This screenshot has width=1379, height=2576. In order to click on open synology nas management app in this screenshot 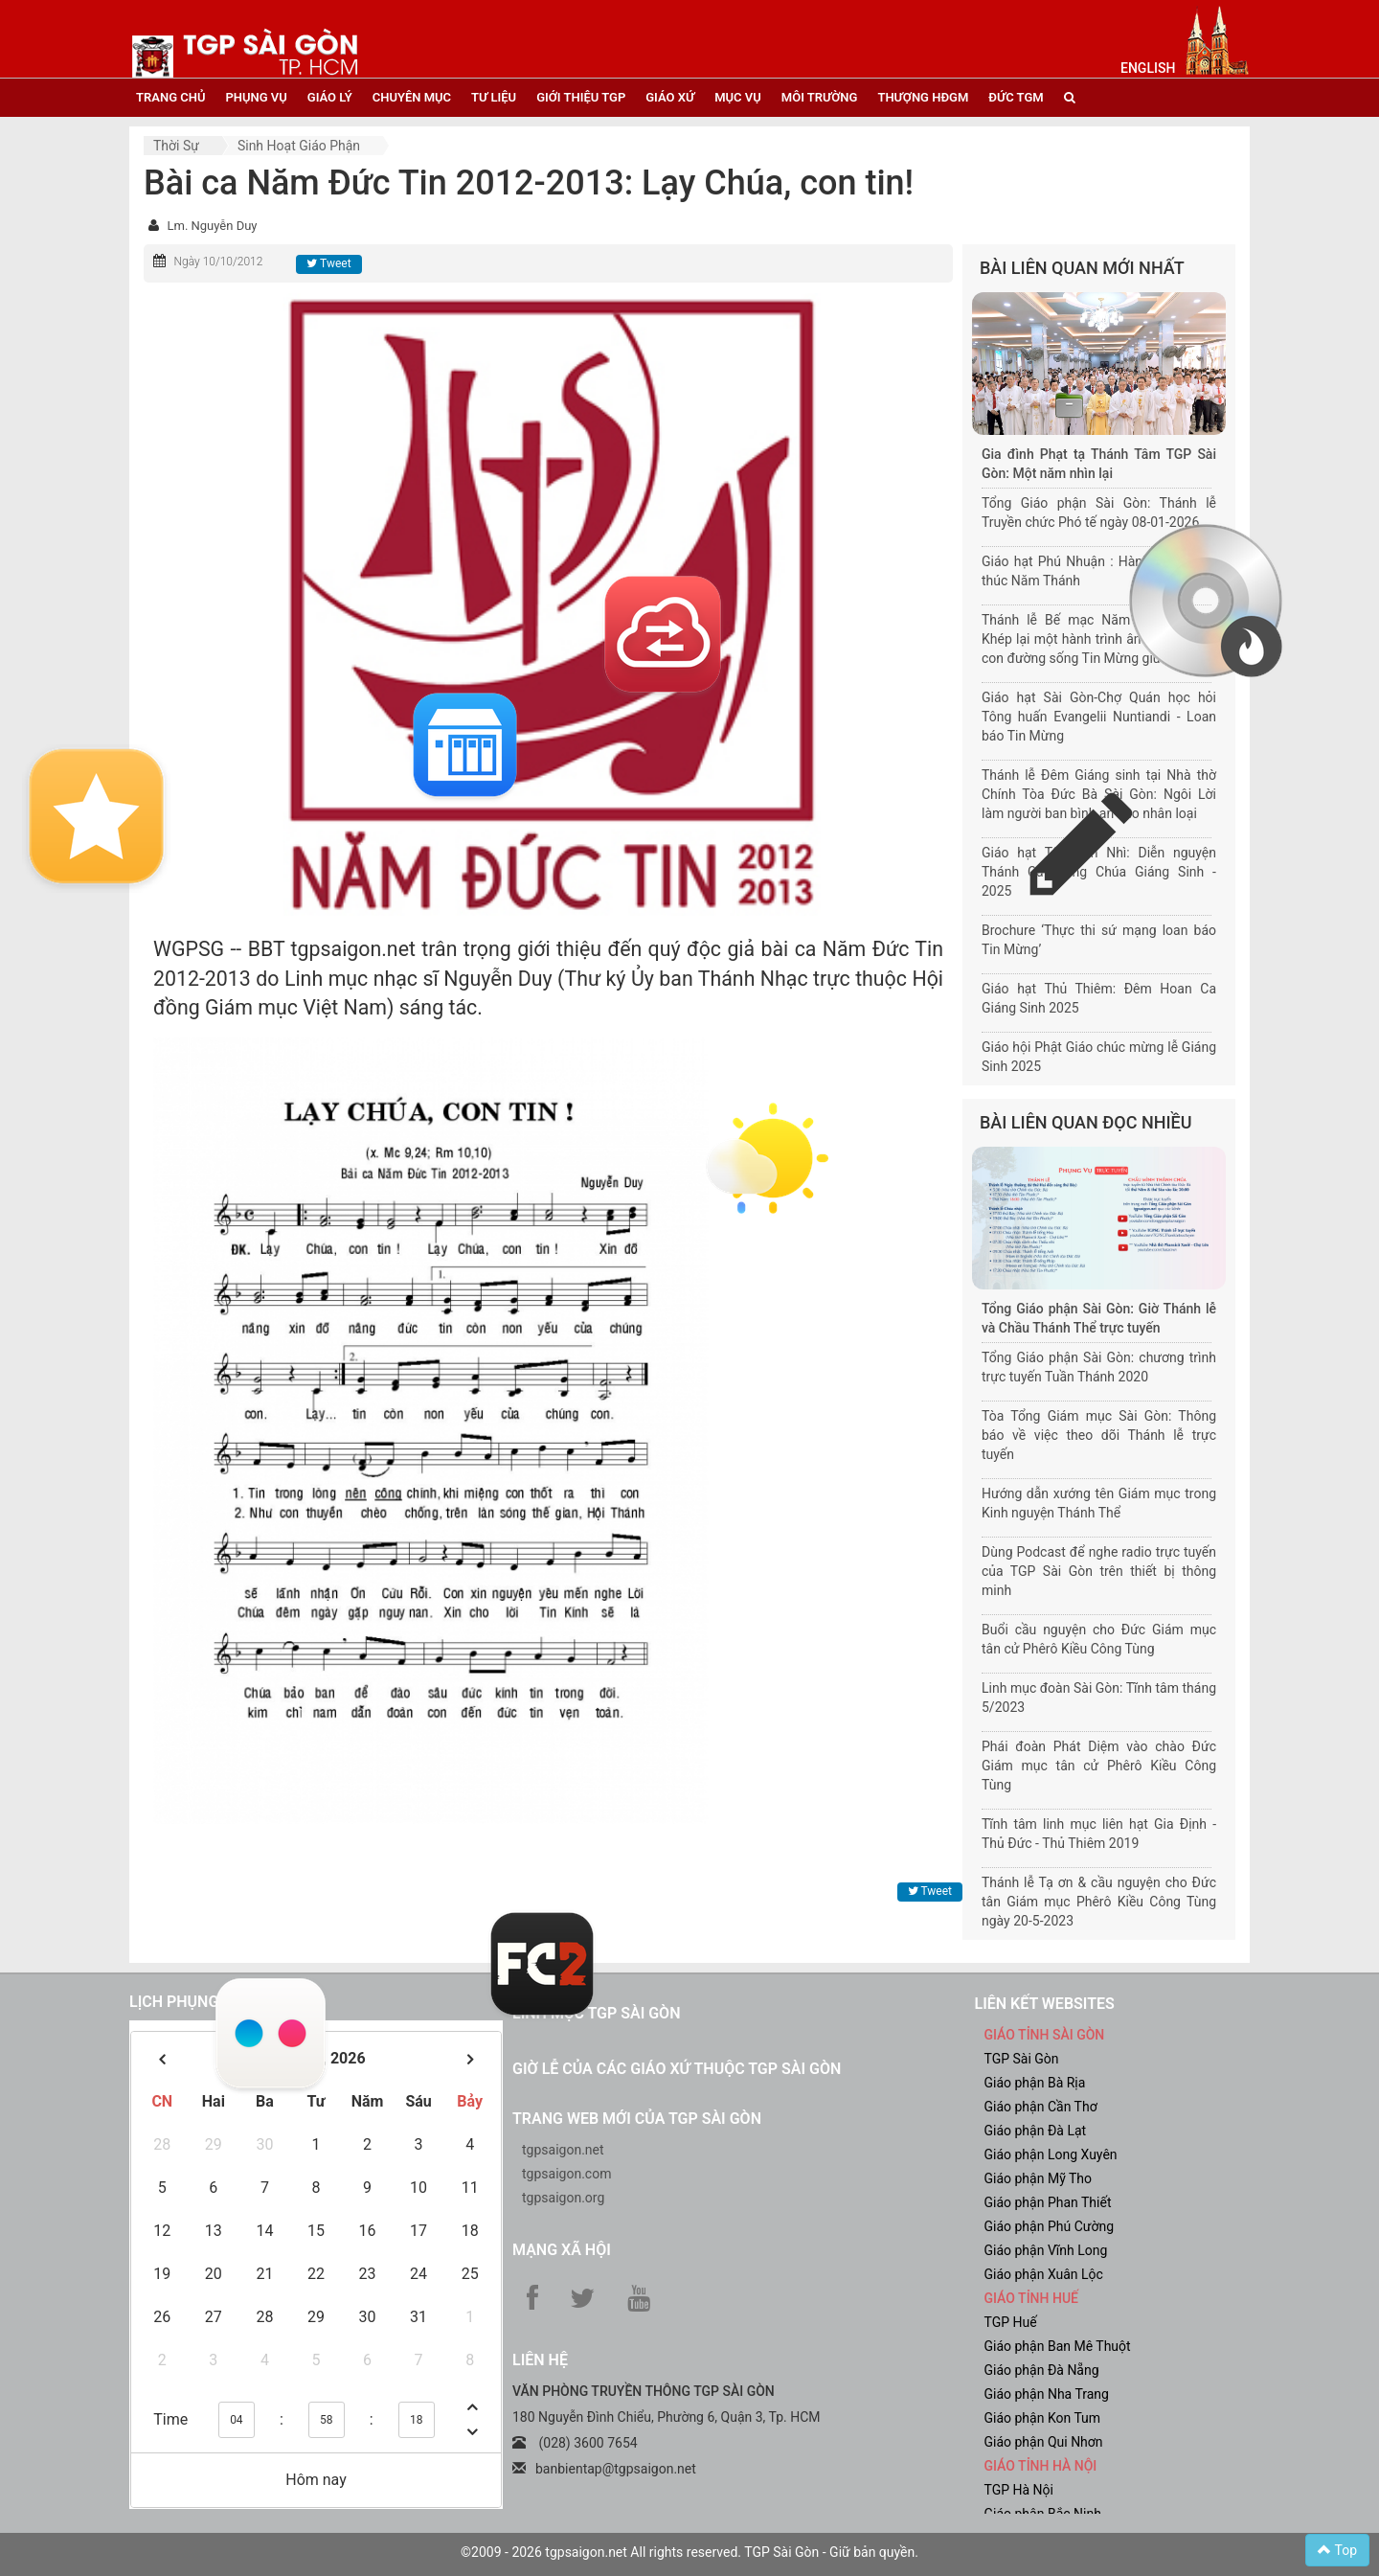, I will do `click(464, 744)`.